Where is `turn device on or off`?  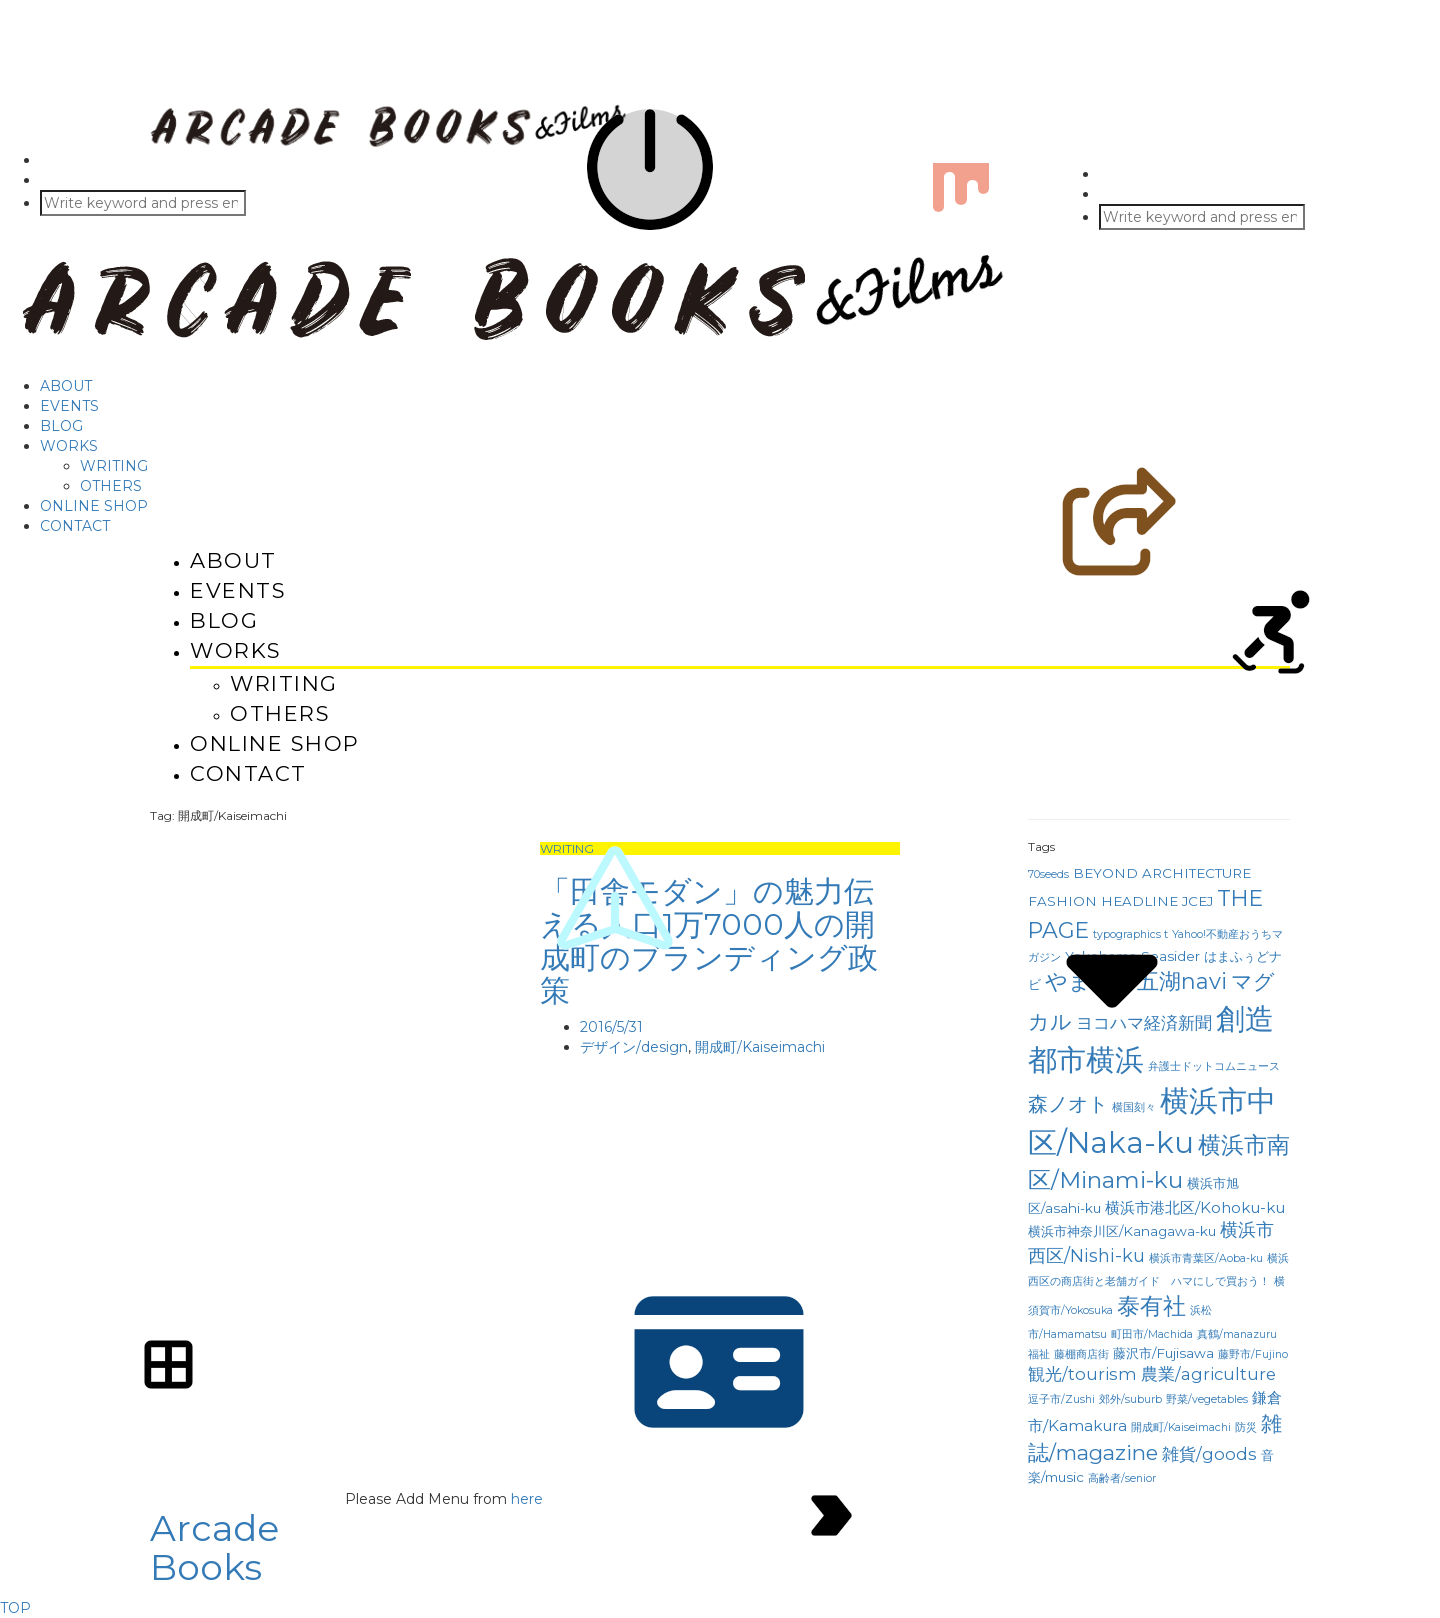
turn device on or off is located at coordinates (650, 167).